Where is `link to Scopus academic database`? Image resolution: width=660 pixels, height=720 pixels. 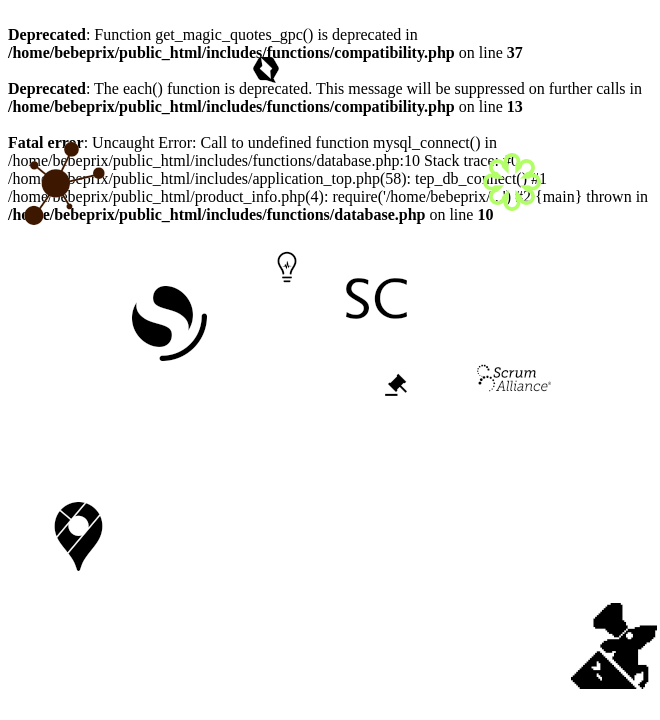
link to Scopus academic database is located at coordinates (376, 298).